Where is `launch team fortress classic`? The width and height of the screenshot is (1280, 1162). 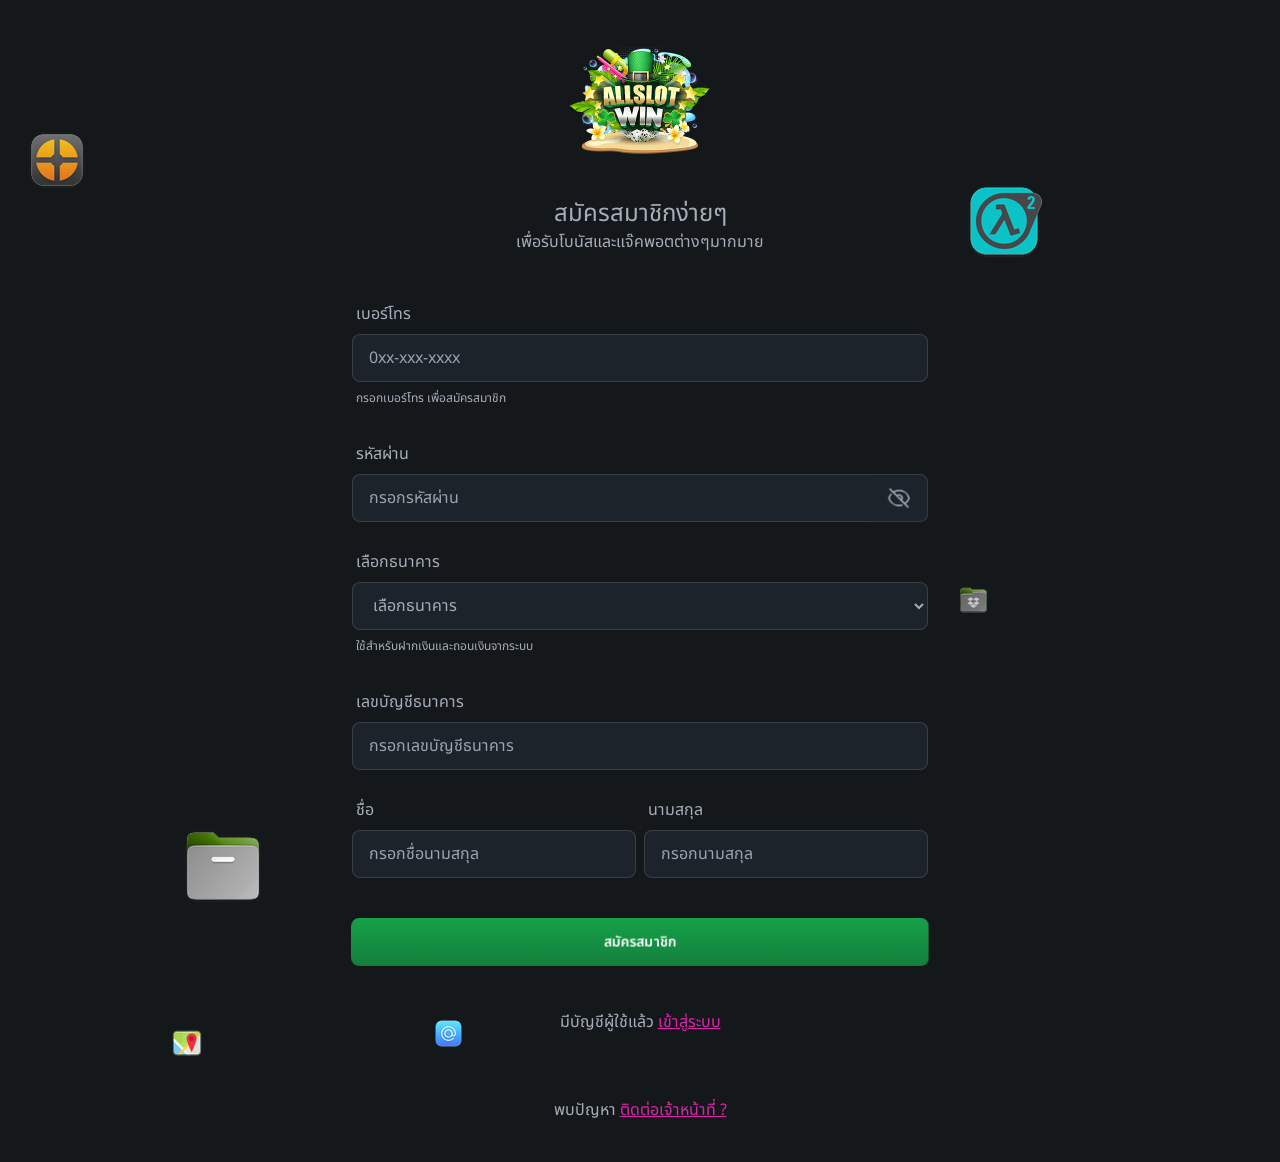 launch team fortress classic is located at coordinates (57, 160).